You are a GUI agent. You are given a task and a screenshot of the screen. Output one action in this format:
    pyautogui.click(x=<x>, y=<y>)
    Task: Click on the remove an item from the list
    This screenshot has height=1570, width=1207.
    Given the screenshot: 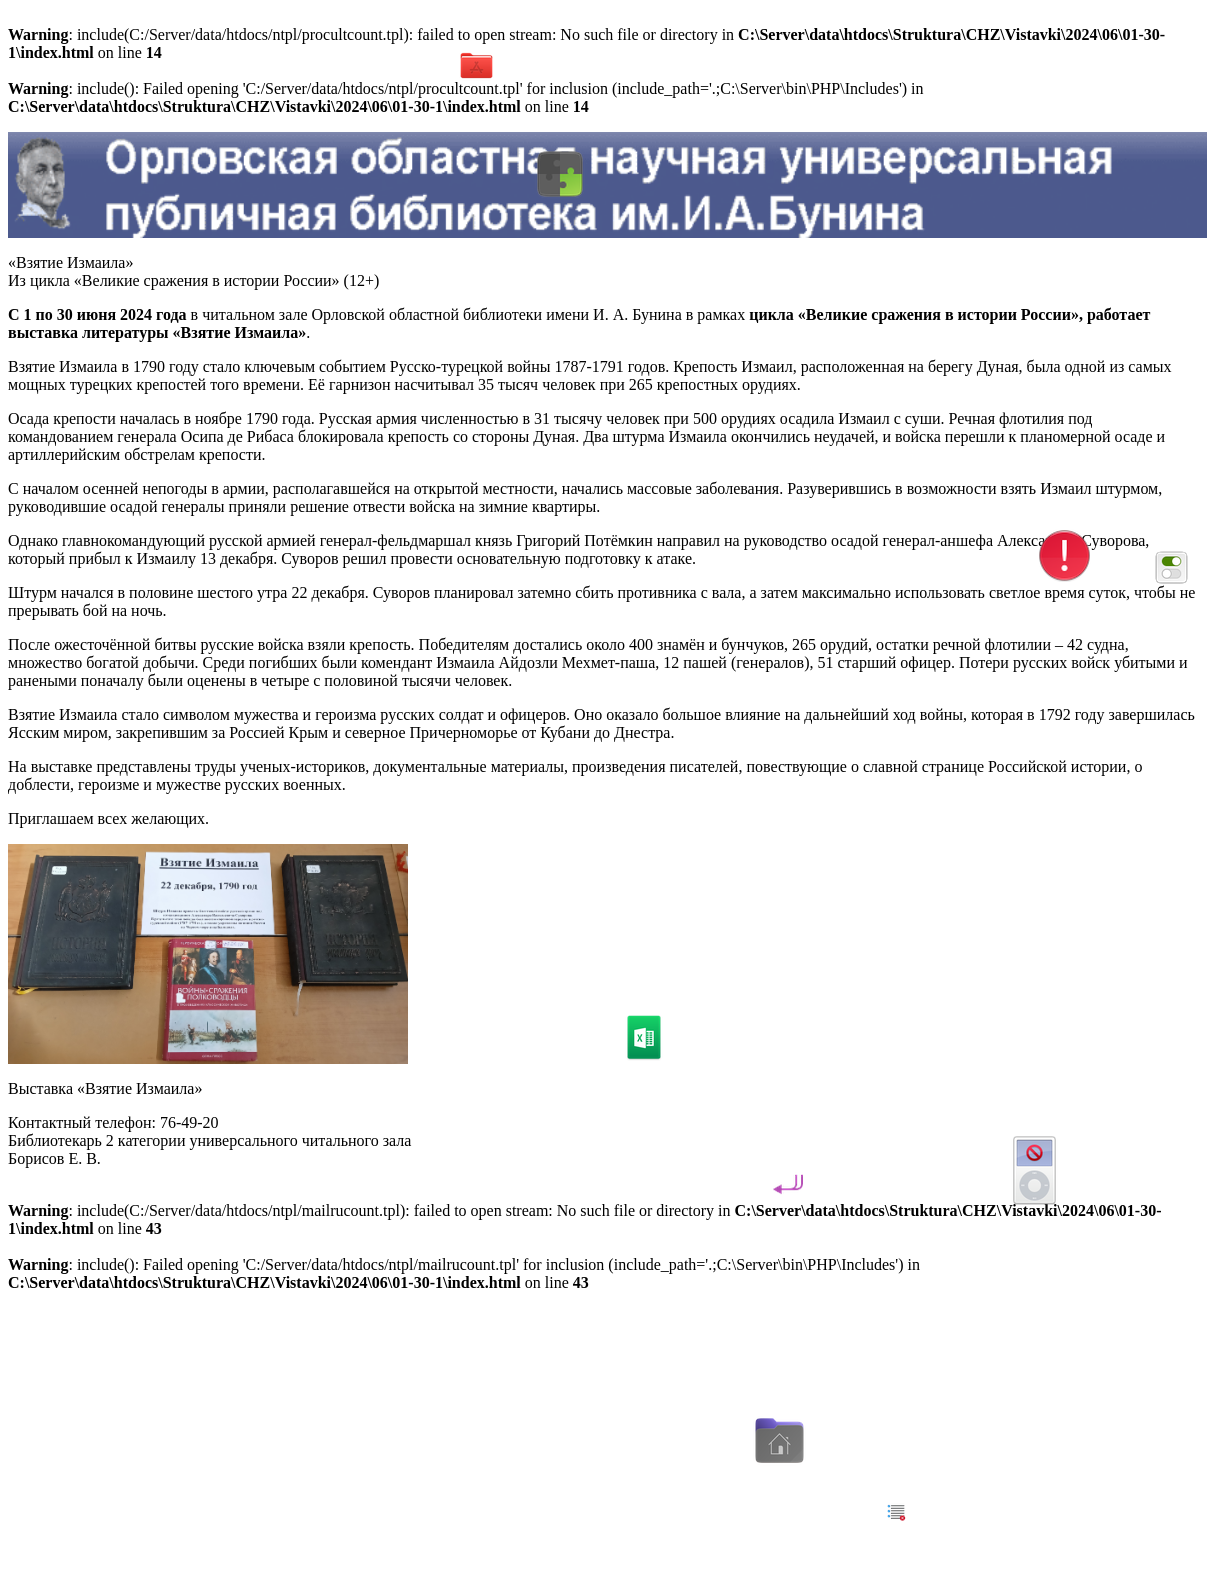 What is the action you would take?
    pyautogui.click(x=896, y=1512)
    